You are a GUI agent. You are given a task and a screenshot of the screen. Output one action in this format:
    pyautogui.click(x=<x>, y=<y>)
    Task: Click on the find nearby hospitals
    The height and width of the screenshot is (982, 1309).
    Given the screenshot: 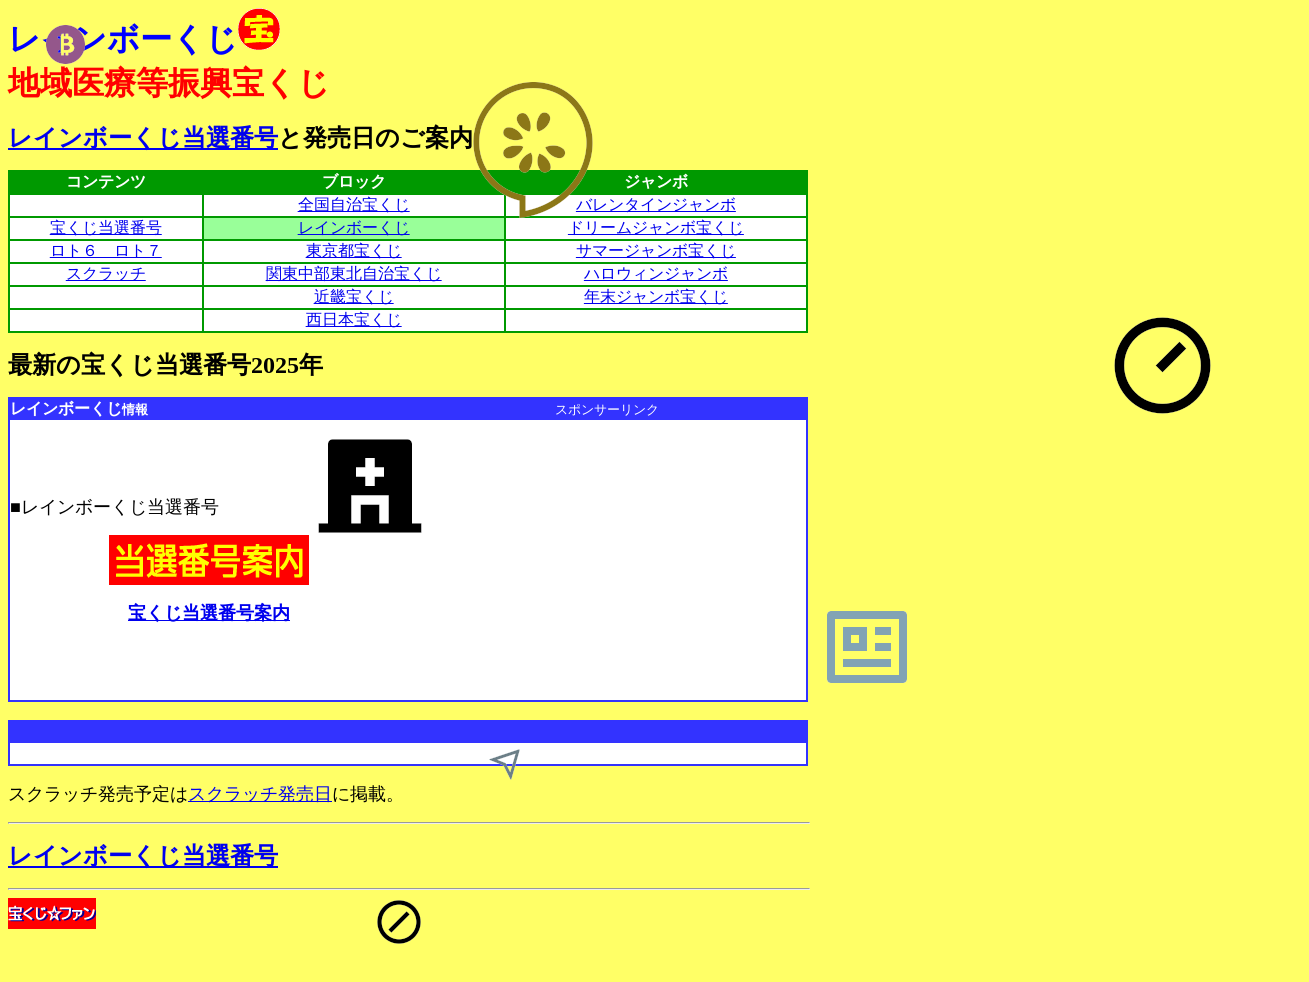 What is the action you would take?
    pyautogui.click(x=370, y=486)
    